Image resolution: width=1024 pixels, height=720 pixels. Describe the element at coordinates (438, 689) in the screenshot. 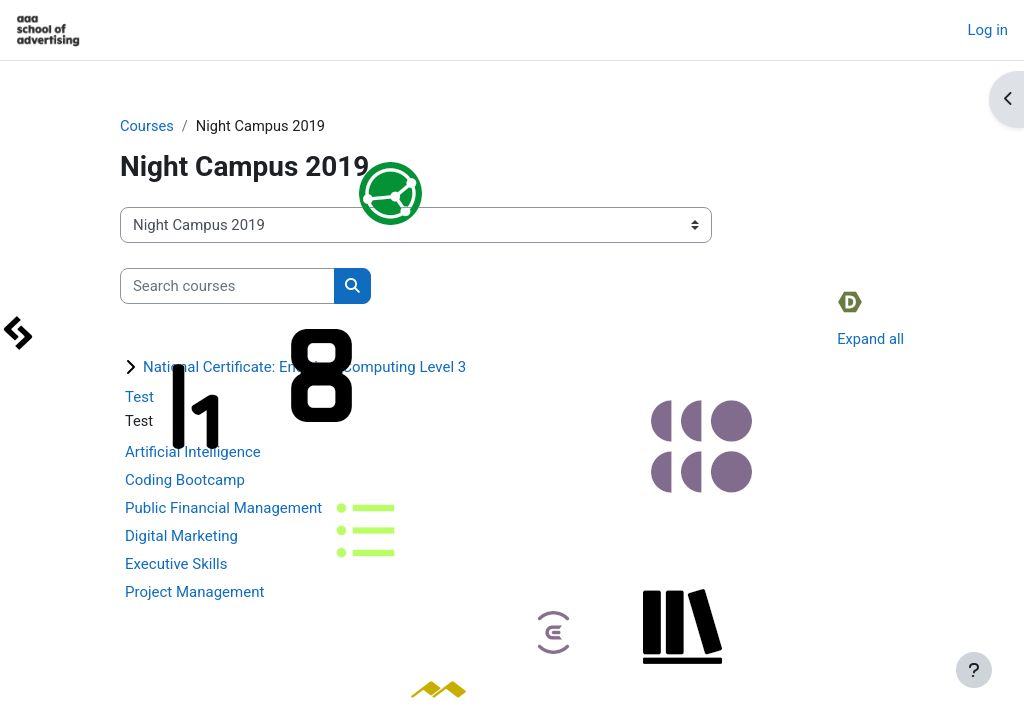

I see `dovecot email server logo` at that location.